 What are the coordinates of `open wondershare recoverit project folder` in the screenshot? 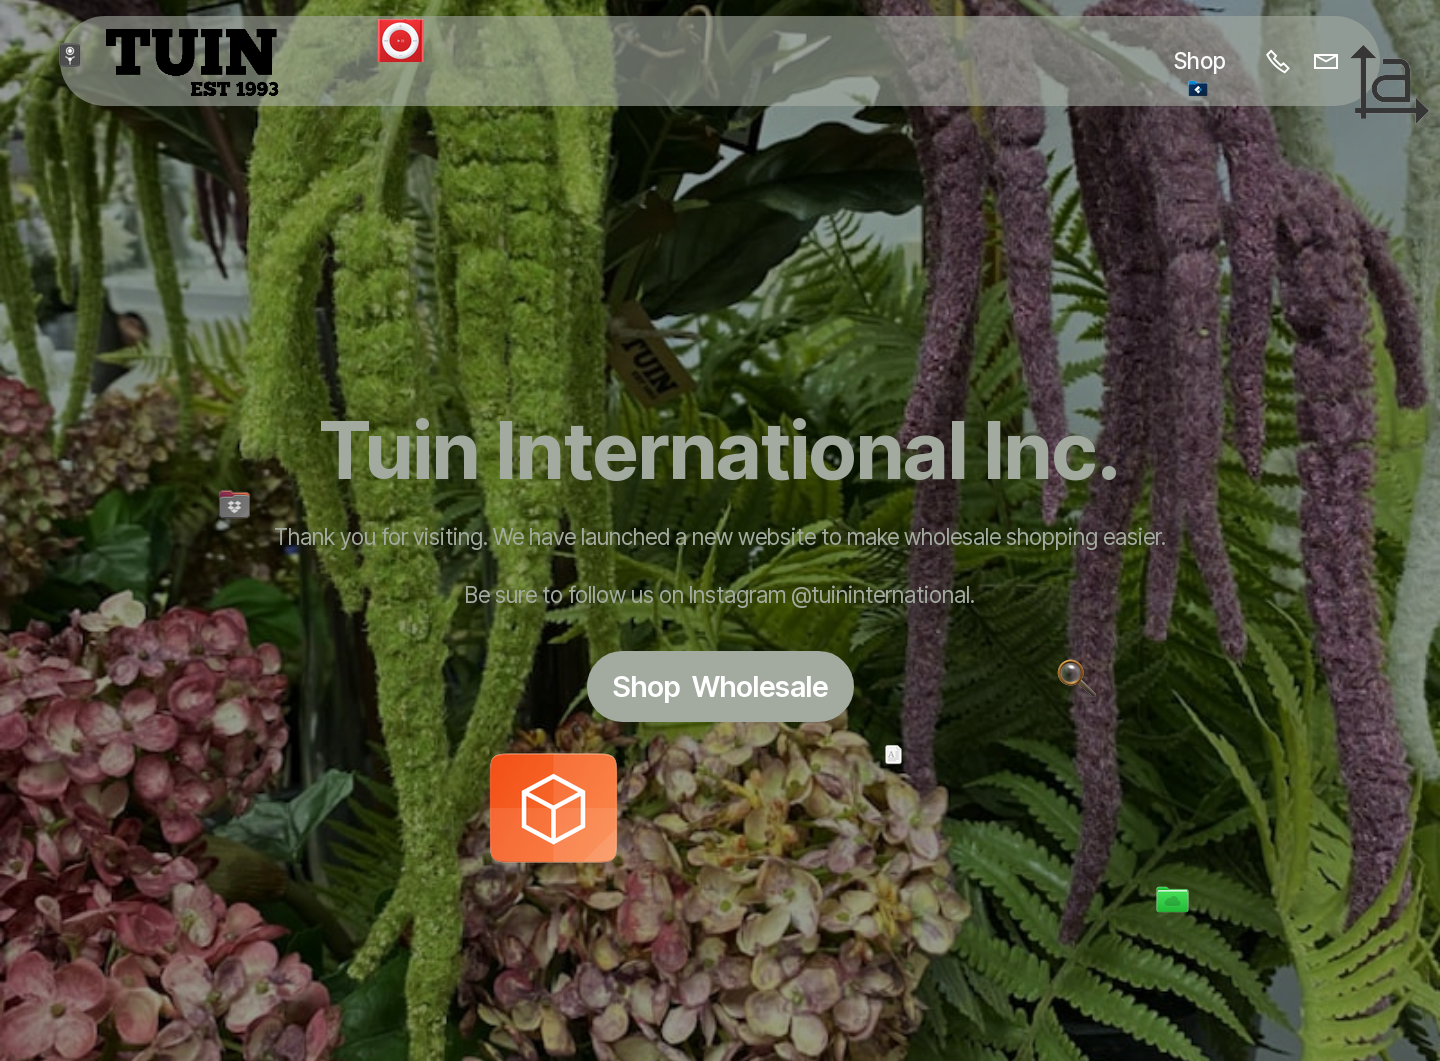 It's located at (1198, 89).